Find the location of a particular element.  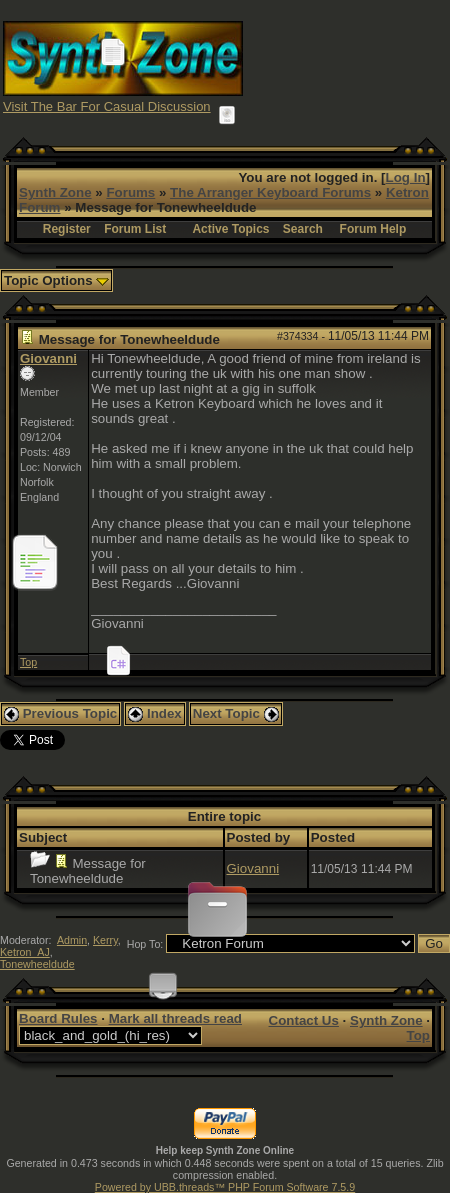

indicates a COBOL source code file is located at coordinates (35, 562).